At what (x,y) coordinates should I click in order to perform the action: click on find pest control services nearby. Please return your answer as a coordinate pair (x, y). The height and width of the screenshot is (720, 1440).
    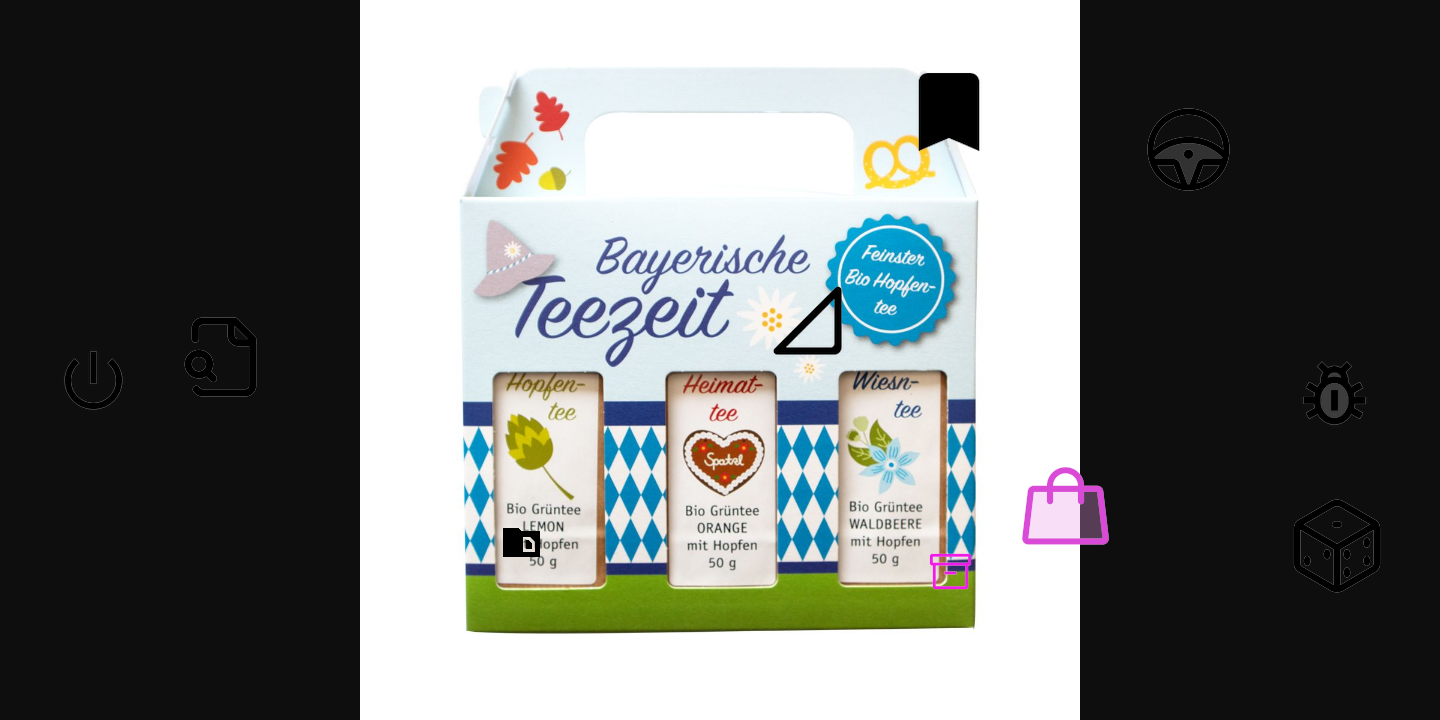
    Looking at the image, I should click on (1334, 393).